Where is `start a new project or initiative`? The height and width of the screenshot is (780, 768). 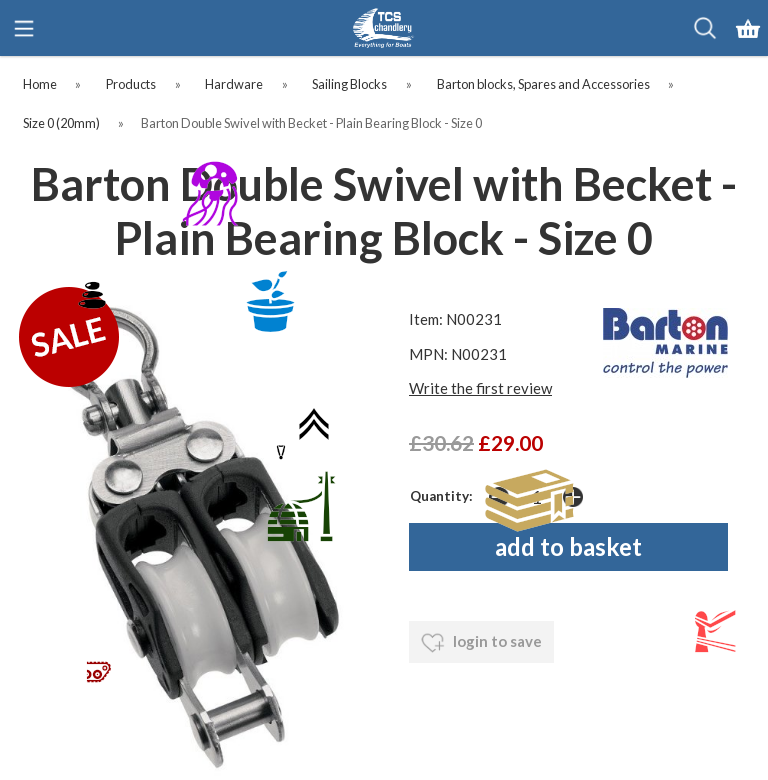 start a new project or initiative is located at coordinates (270, 301).